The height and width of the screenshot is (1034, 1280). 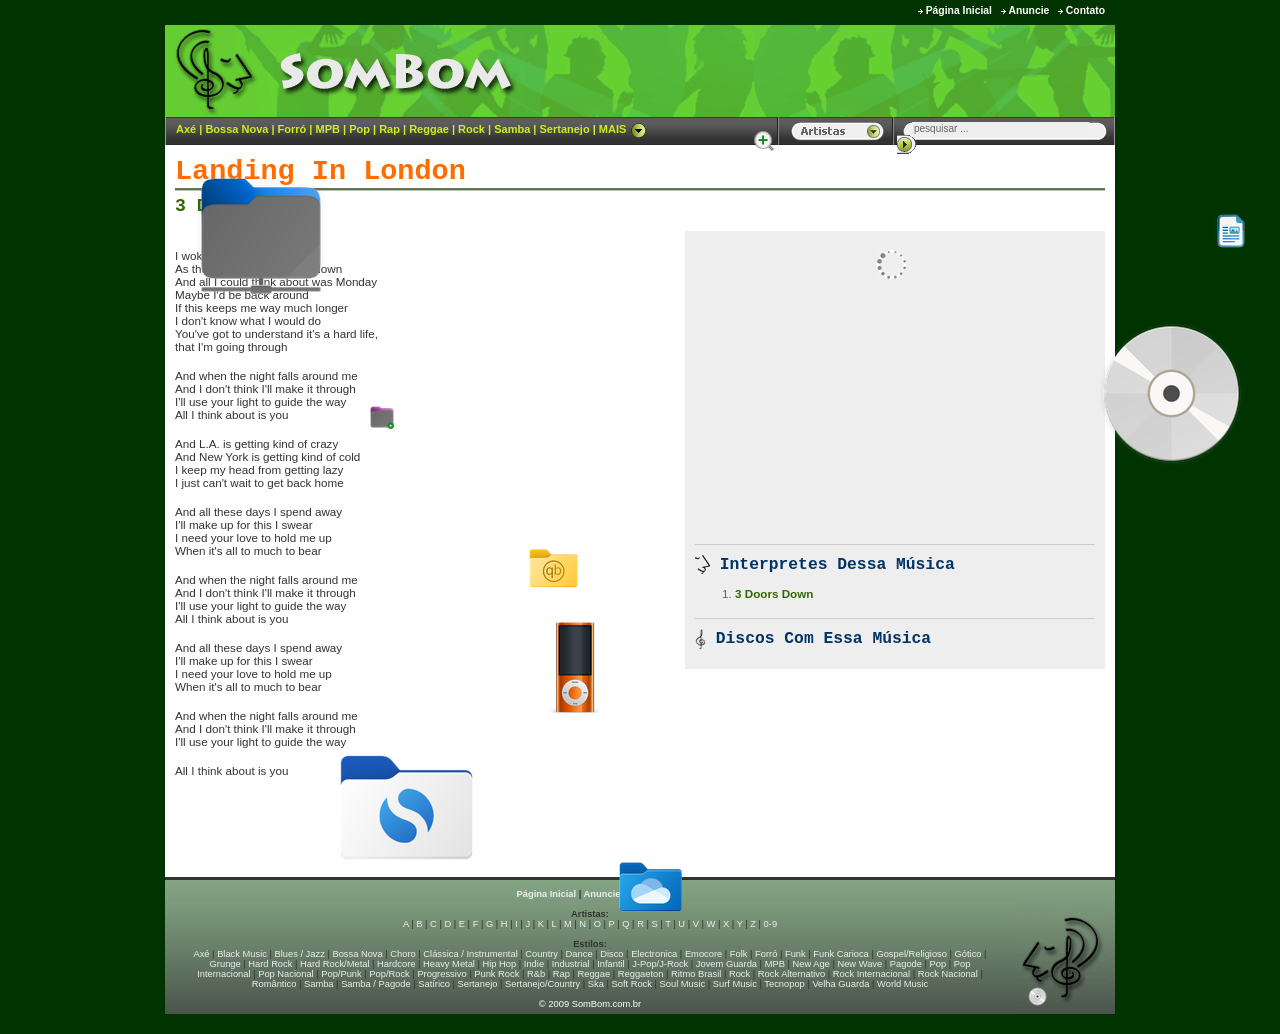 What do you see at coordinates (261, 234) in the screenshot?
I see `access a remote or network folder` at bounding box center [261, 234].